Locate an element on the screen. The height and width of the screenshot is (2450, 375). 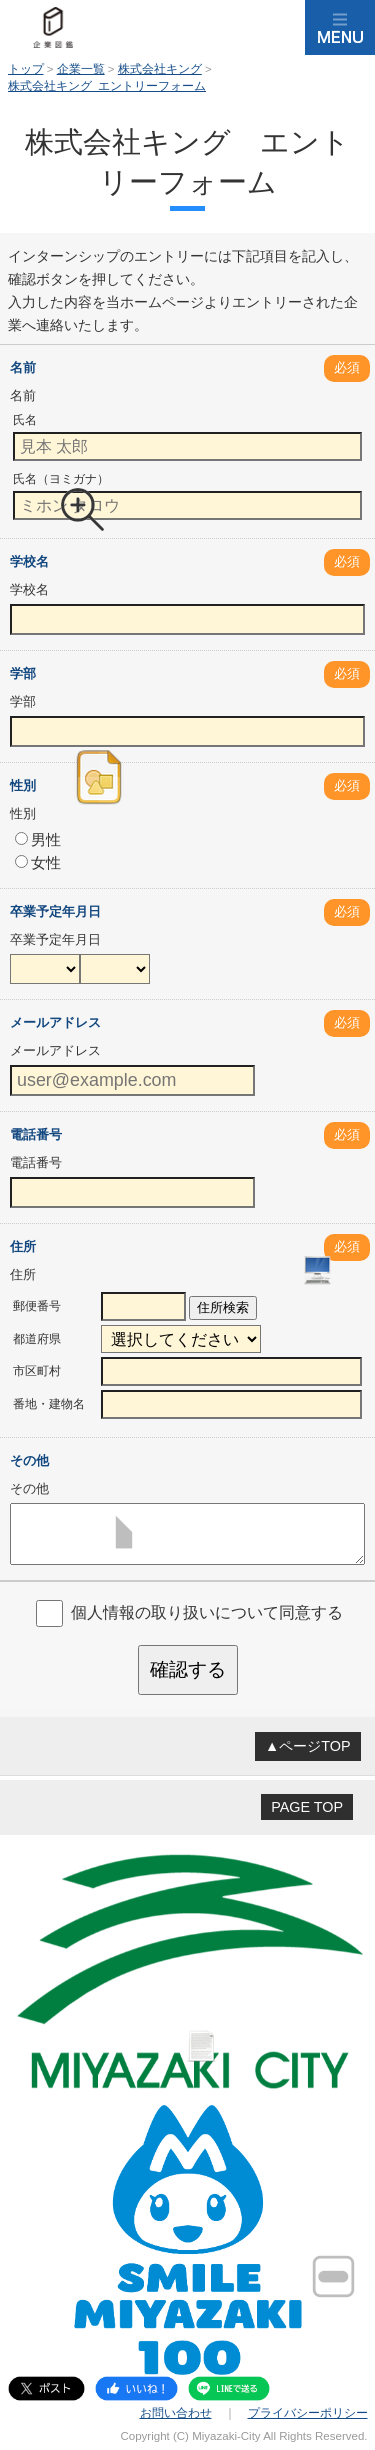
a plain text file or document is located at coordinates (202, 2046).